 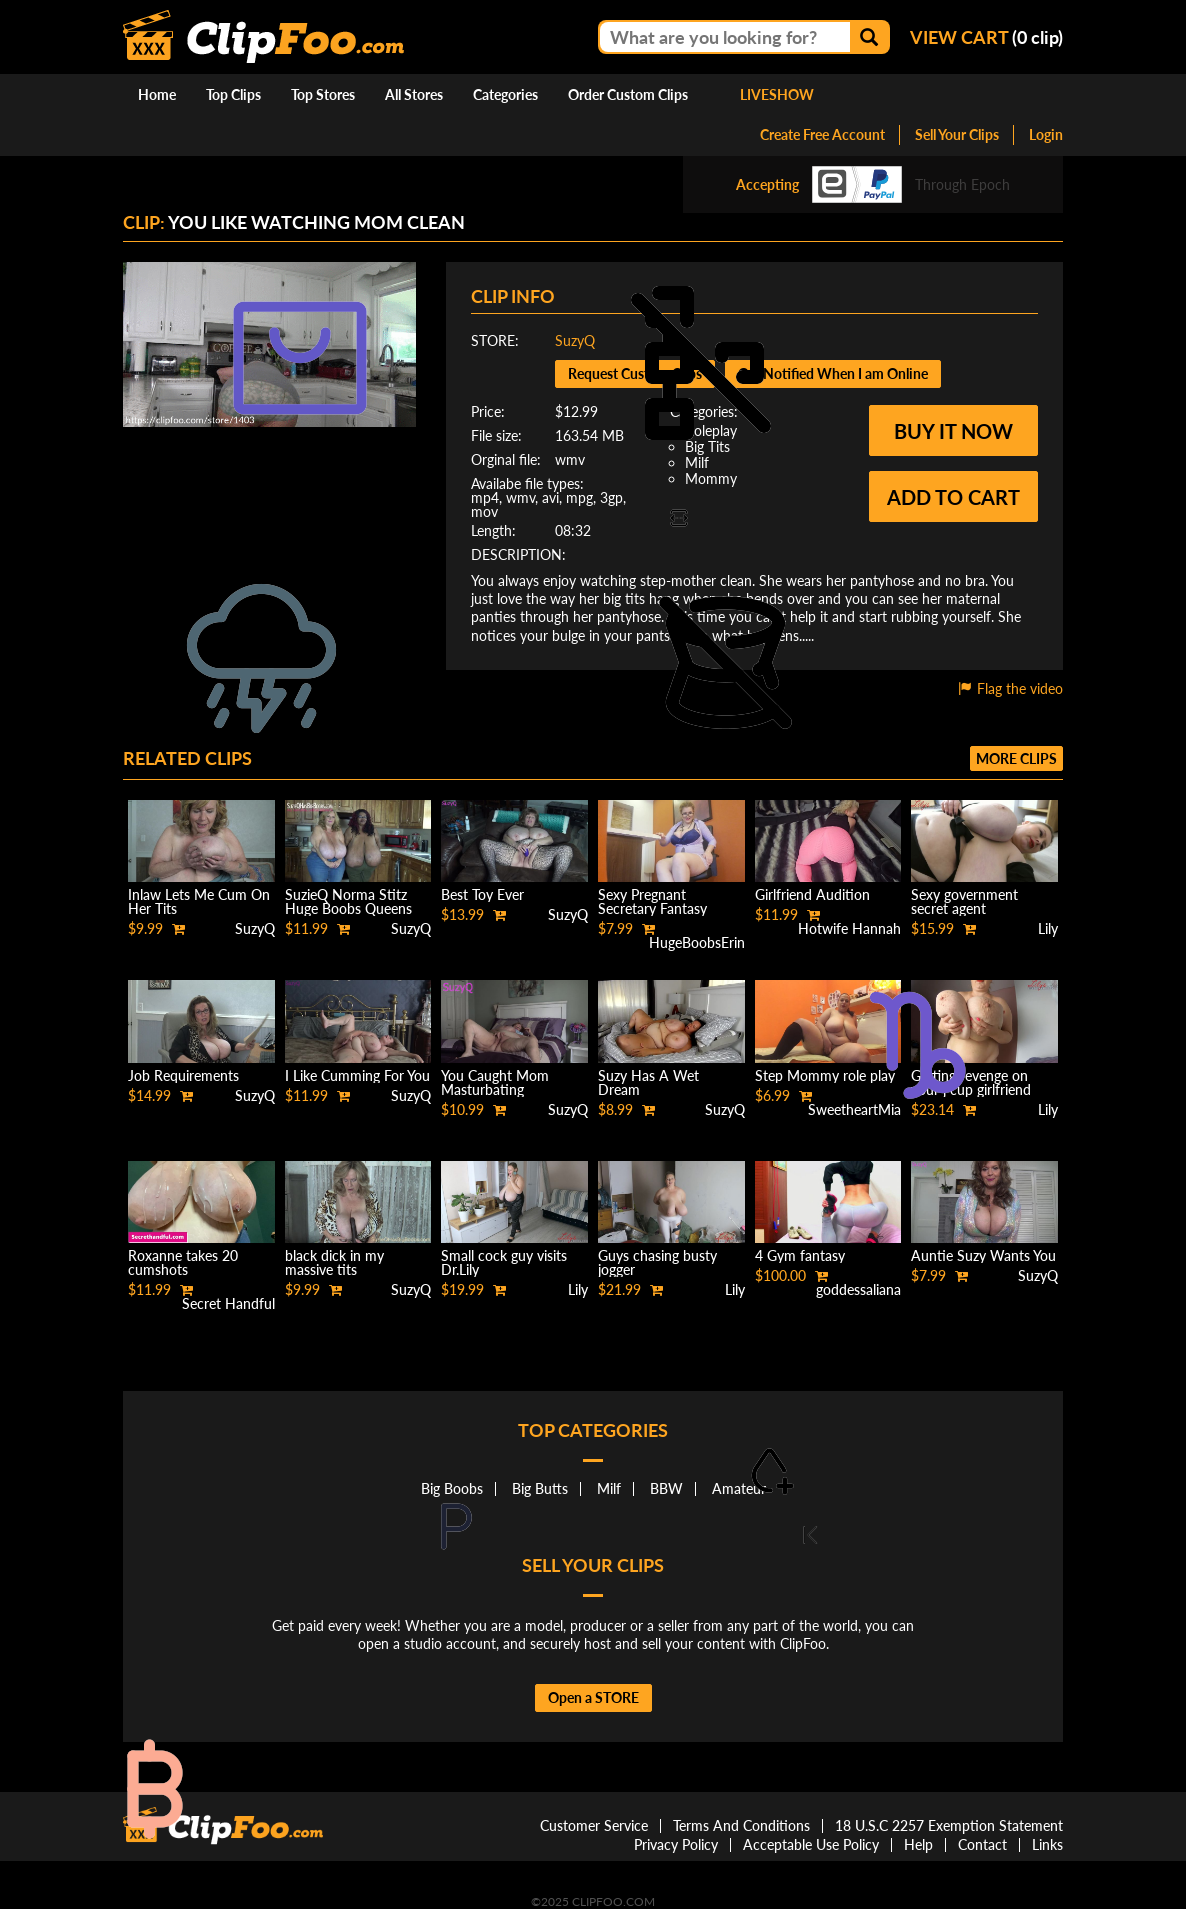 What do you see at coordinates (810, 1535) in the screenshot?
I see `navigate to the first item or beginning` at bounding box center [810, 1535].